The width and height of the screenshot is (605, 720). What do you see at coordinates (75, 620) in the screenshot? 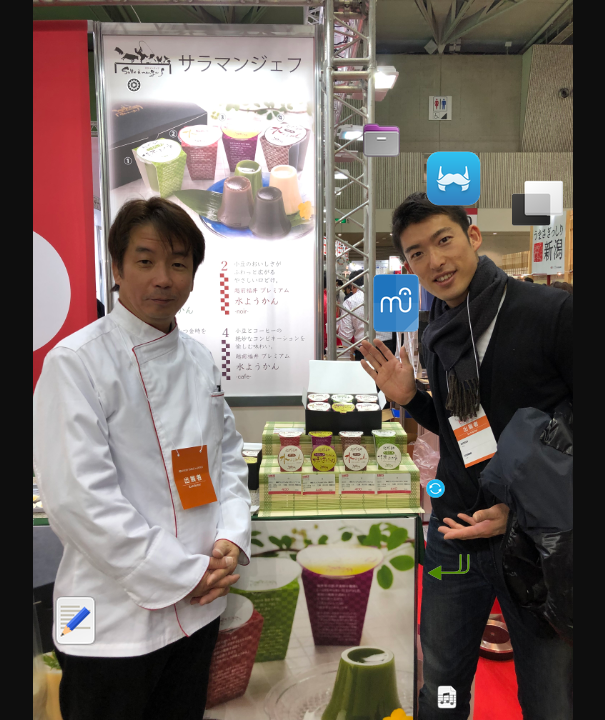
I see `open gedit text editor` at bounding box center [75, 620].